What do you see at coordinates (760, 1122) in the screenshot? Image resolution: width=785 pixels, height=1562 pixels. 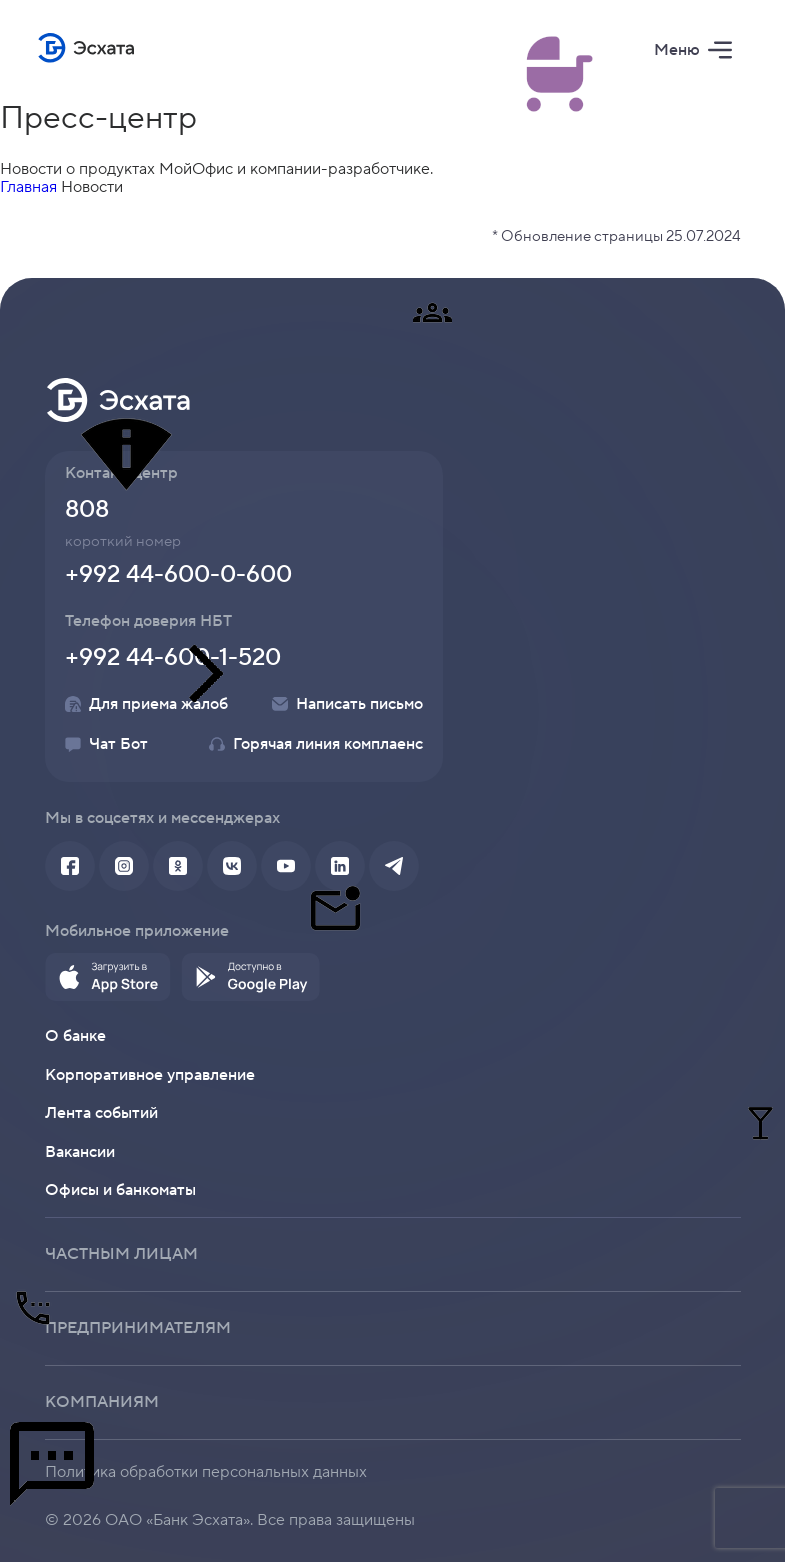 I see `browse cocktail or drink recipes` at bounding box center [760, 1122].